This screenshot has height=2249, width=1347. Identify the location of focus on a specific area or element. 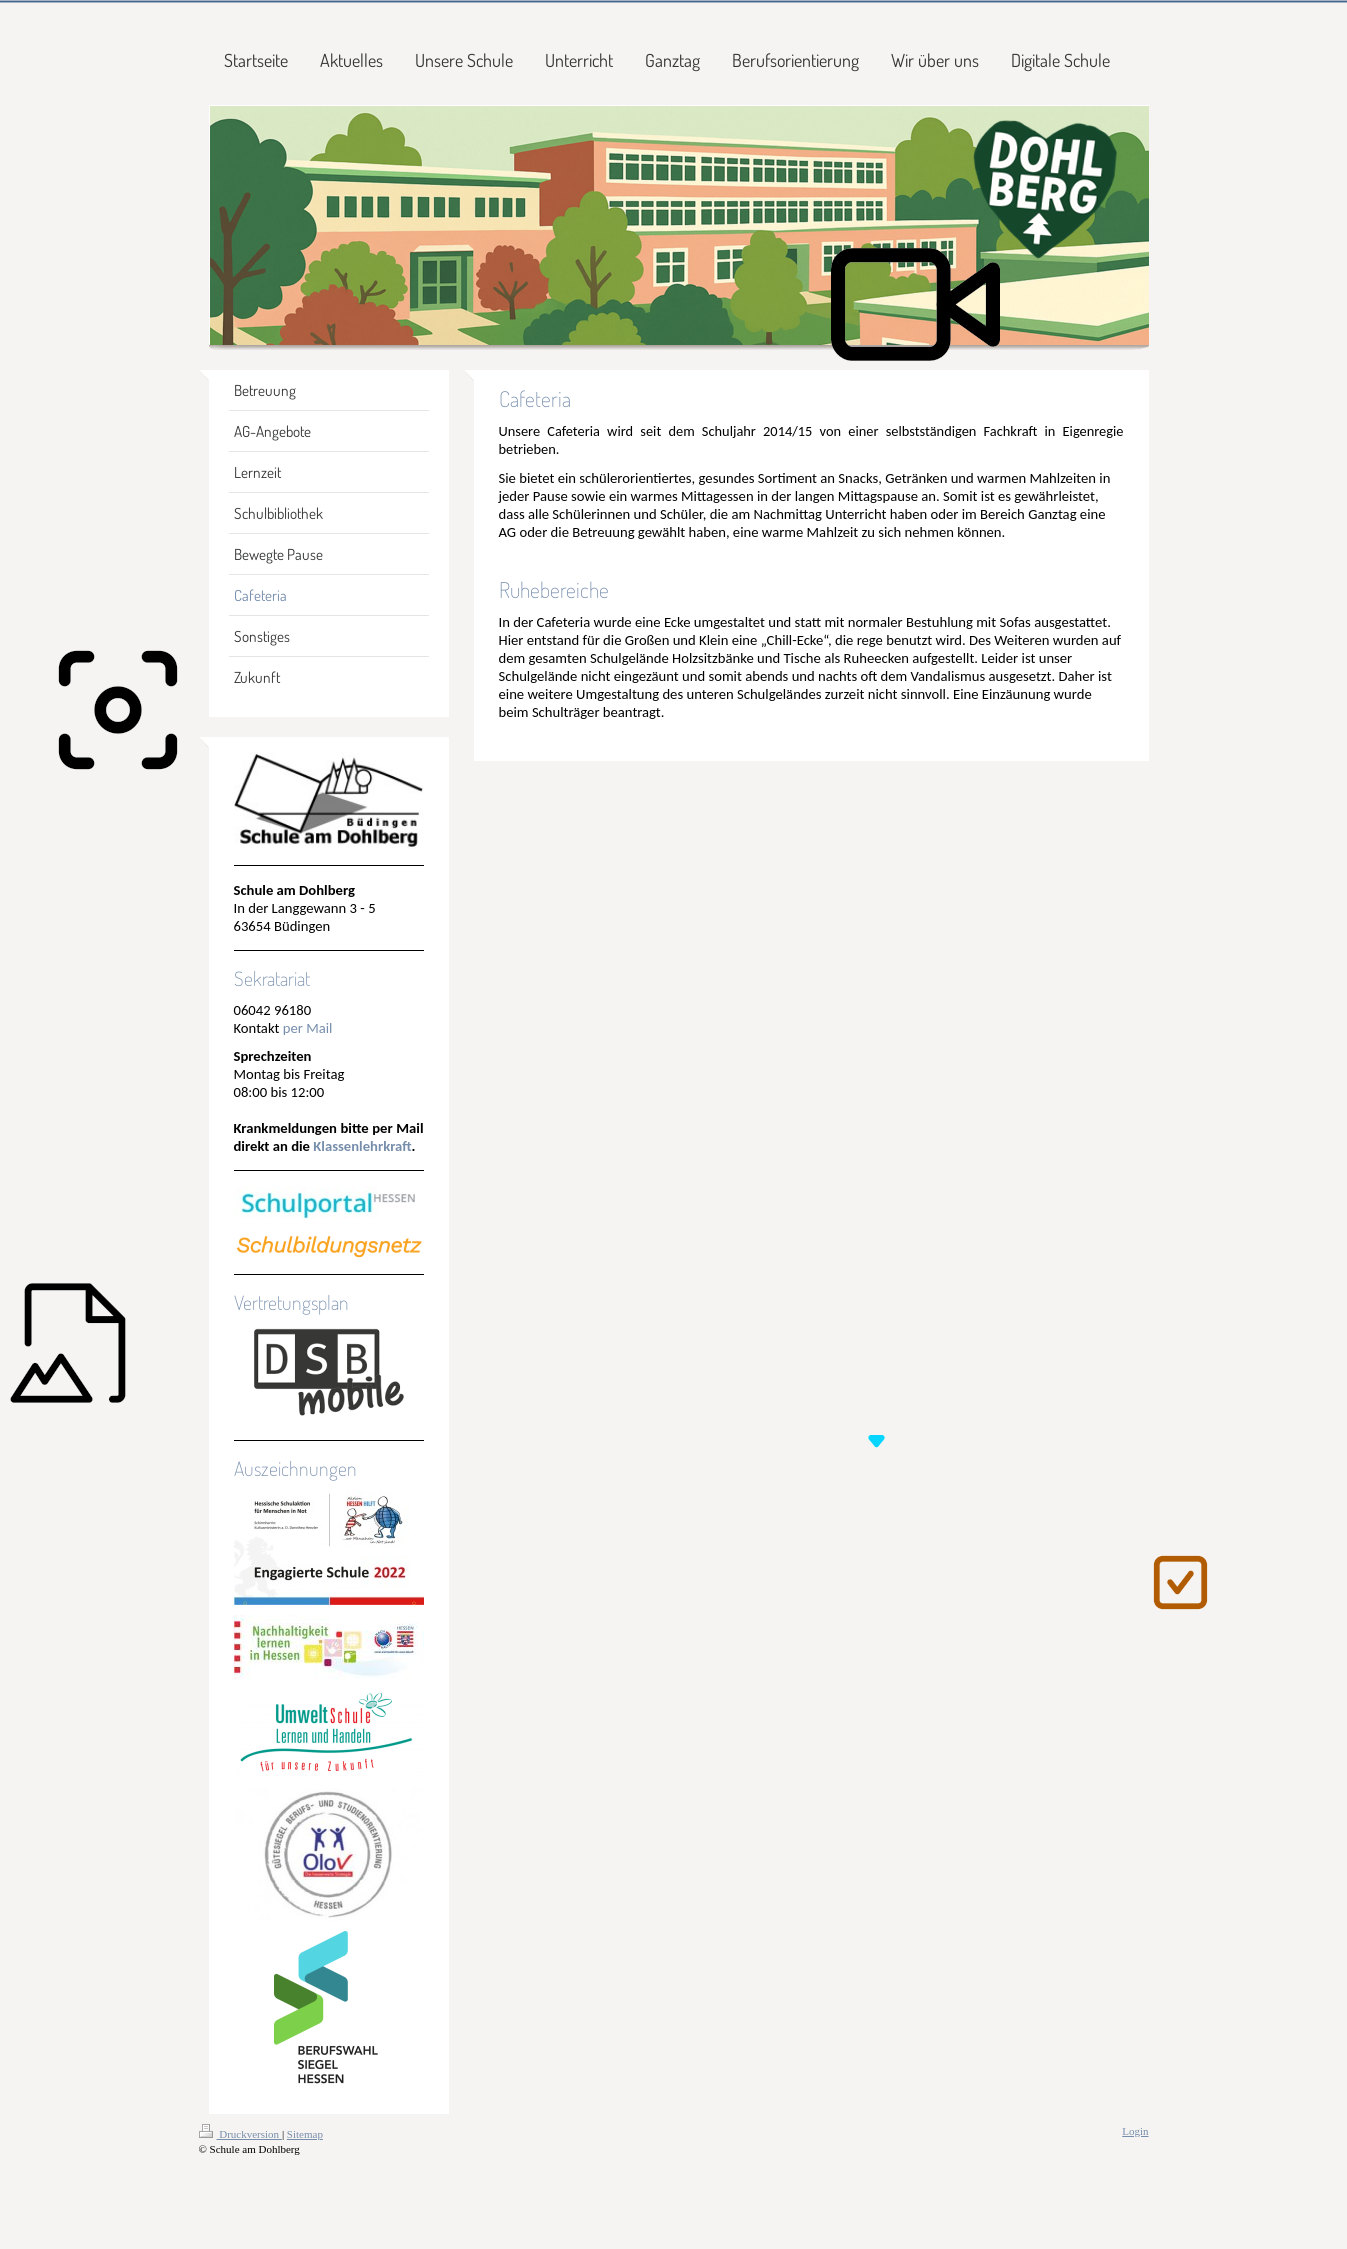
(118, 710).